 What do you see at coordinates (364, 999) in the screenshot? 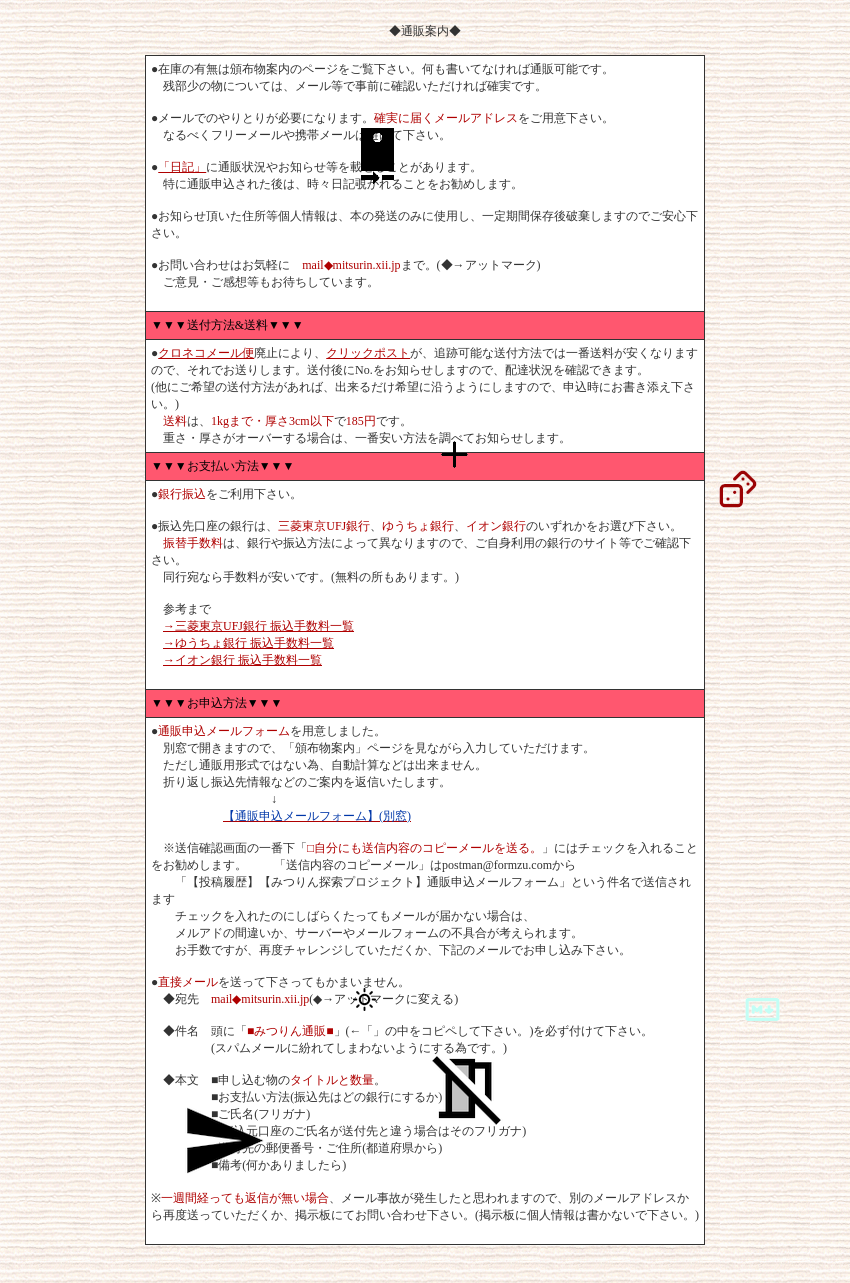
I see `switch to light mode` at bounding box center [364, 999].